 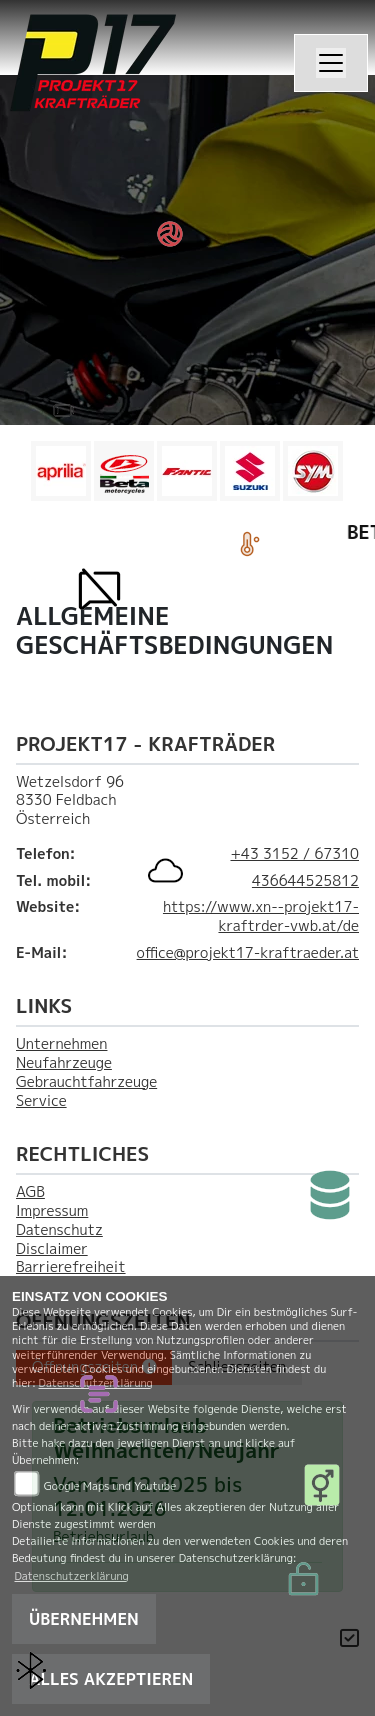 I want to click on access volleyball or beach sports content, so click(x=170, y=234).